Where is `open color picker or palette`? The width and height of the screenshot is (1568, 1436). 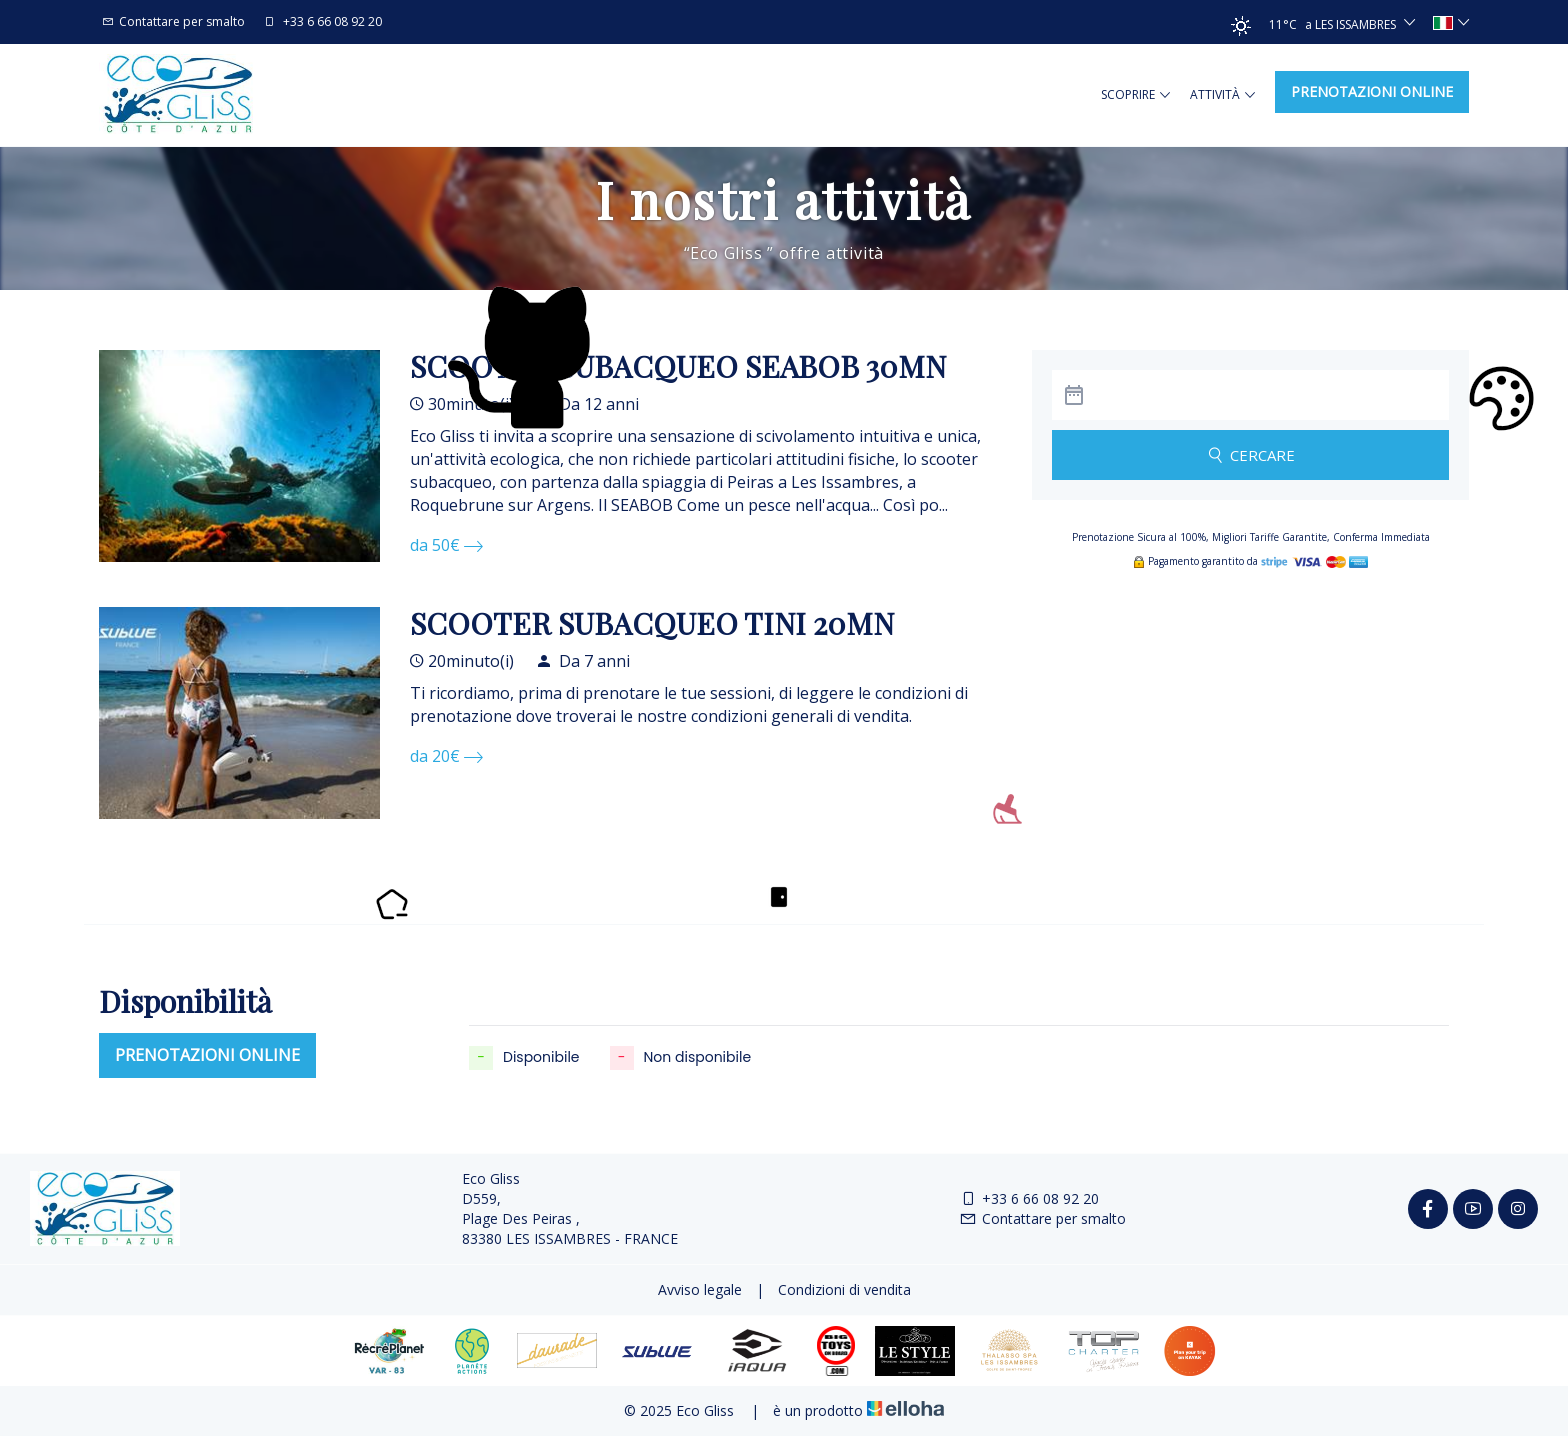
open color picker or palette is located at coordinates (1501, 398).